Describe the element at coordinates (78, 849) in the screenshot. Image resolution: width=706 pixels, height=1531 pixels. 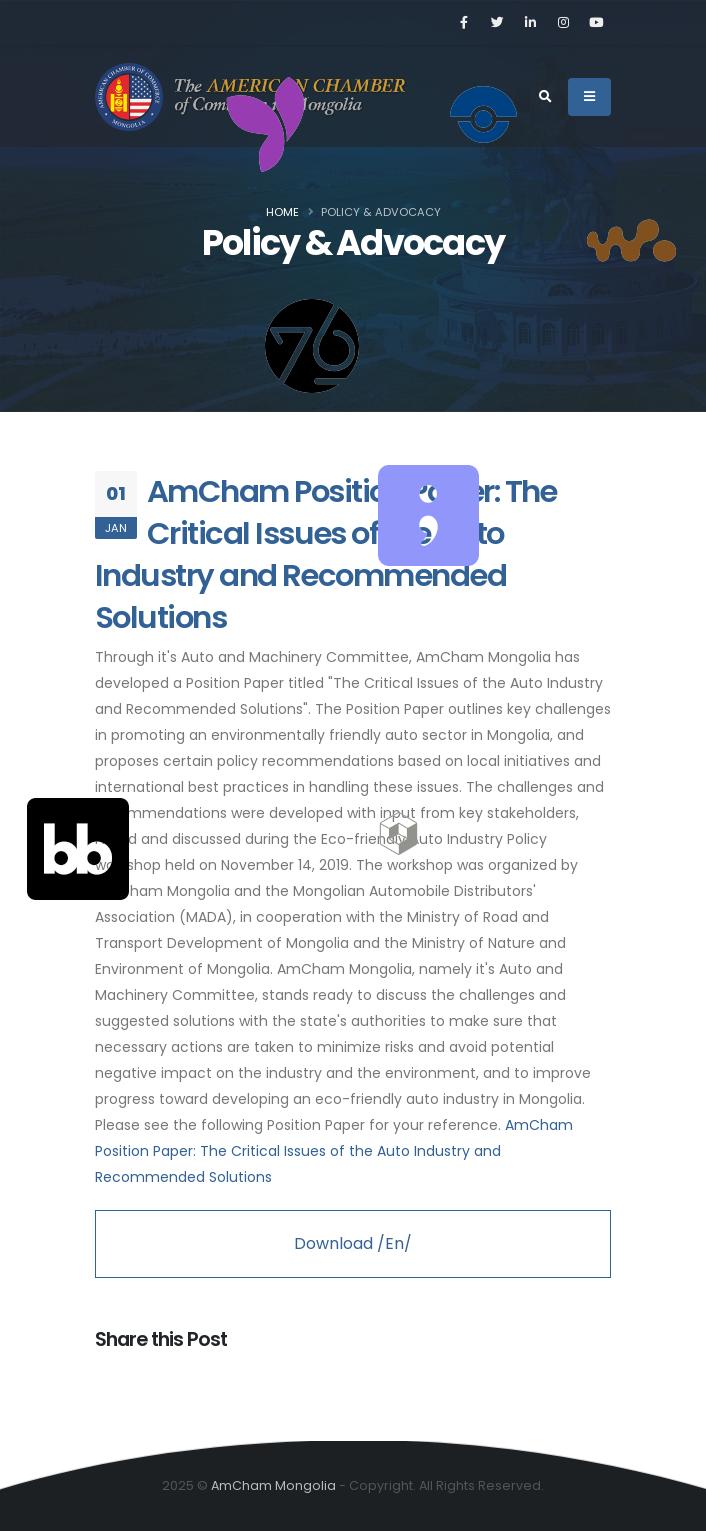
I see `budibase app or service logo` at that location.